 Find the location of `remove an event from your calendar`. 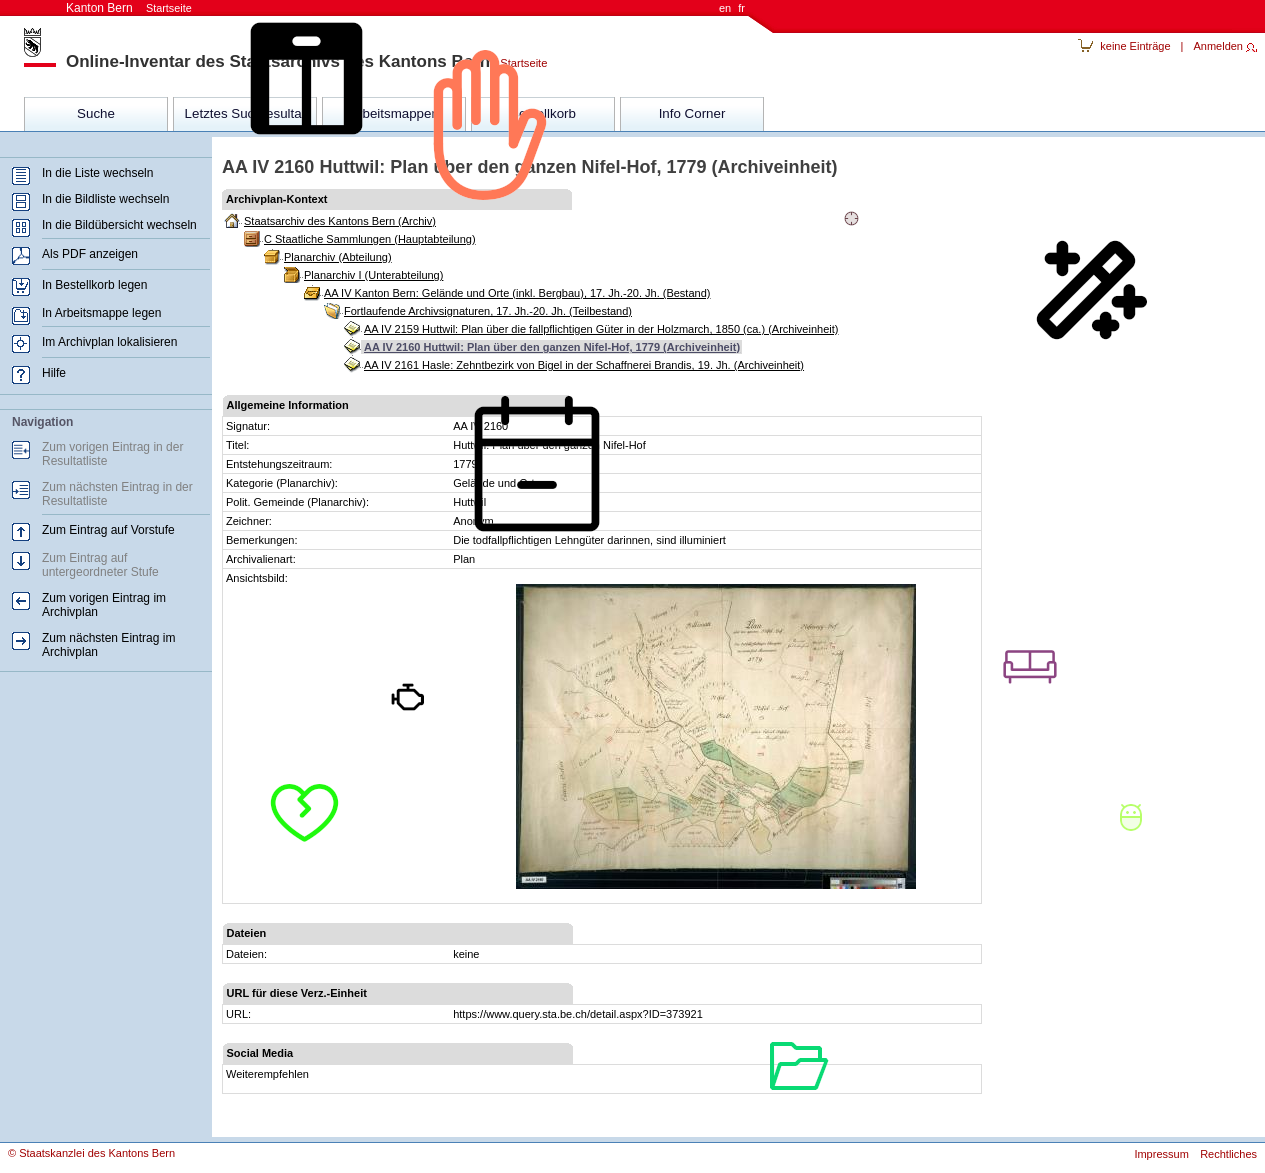

remove an event from your calendar is located at coordinates (537, 469).